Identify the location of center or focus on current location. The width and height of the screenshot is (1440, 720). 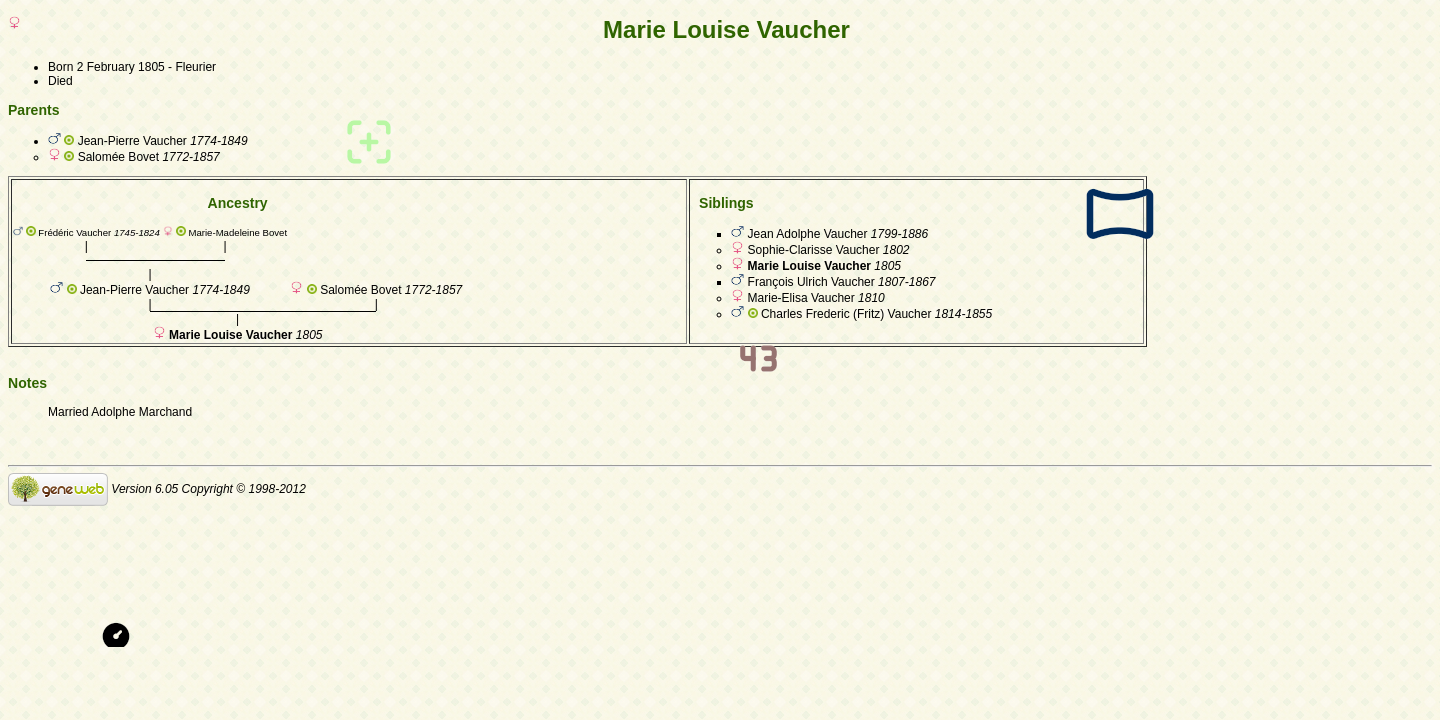
(369, 142).